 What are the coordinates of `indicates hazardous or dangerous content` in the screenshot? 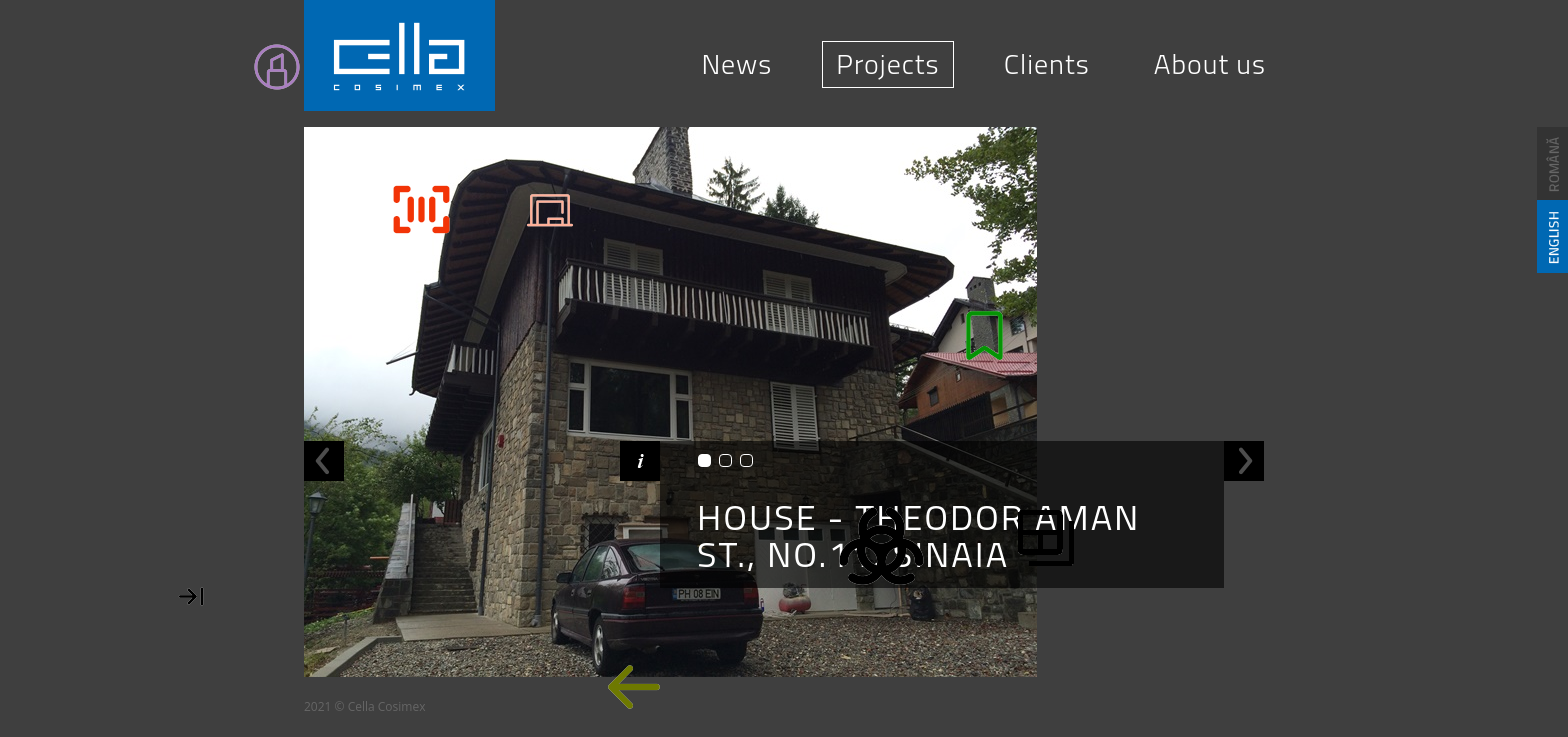 It's located at (881, 548).